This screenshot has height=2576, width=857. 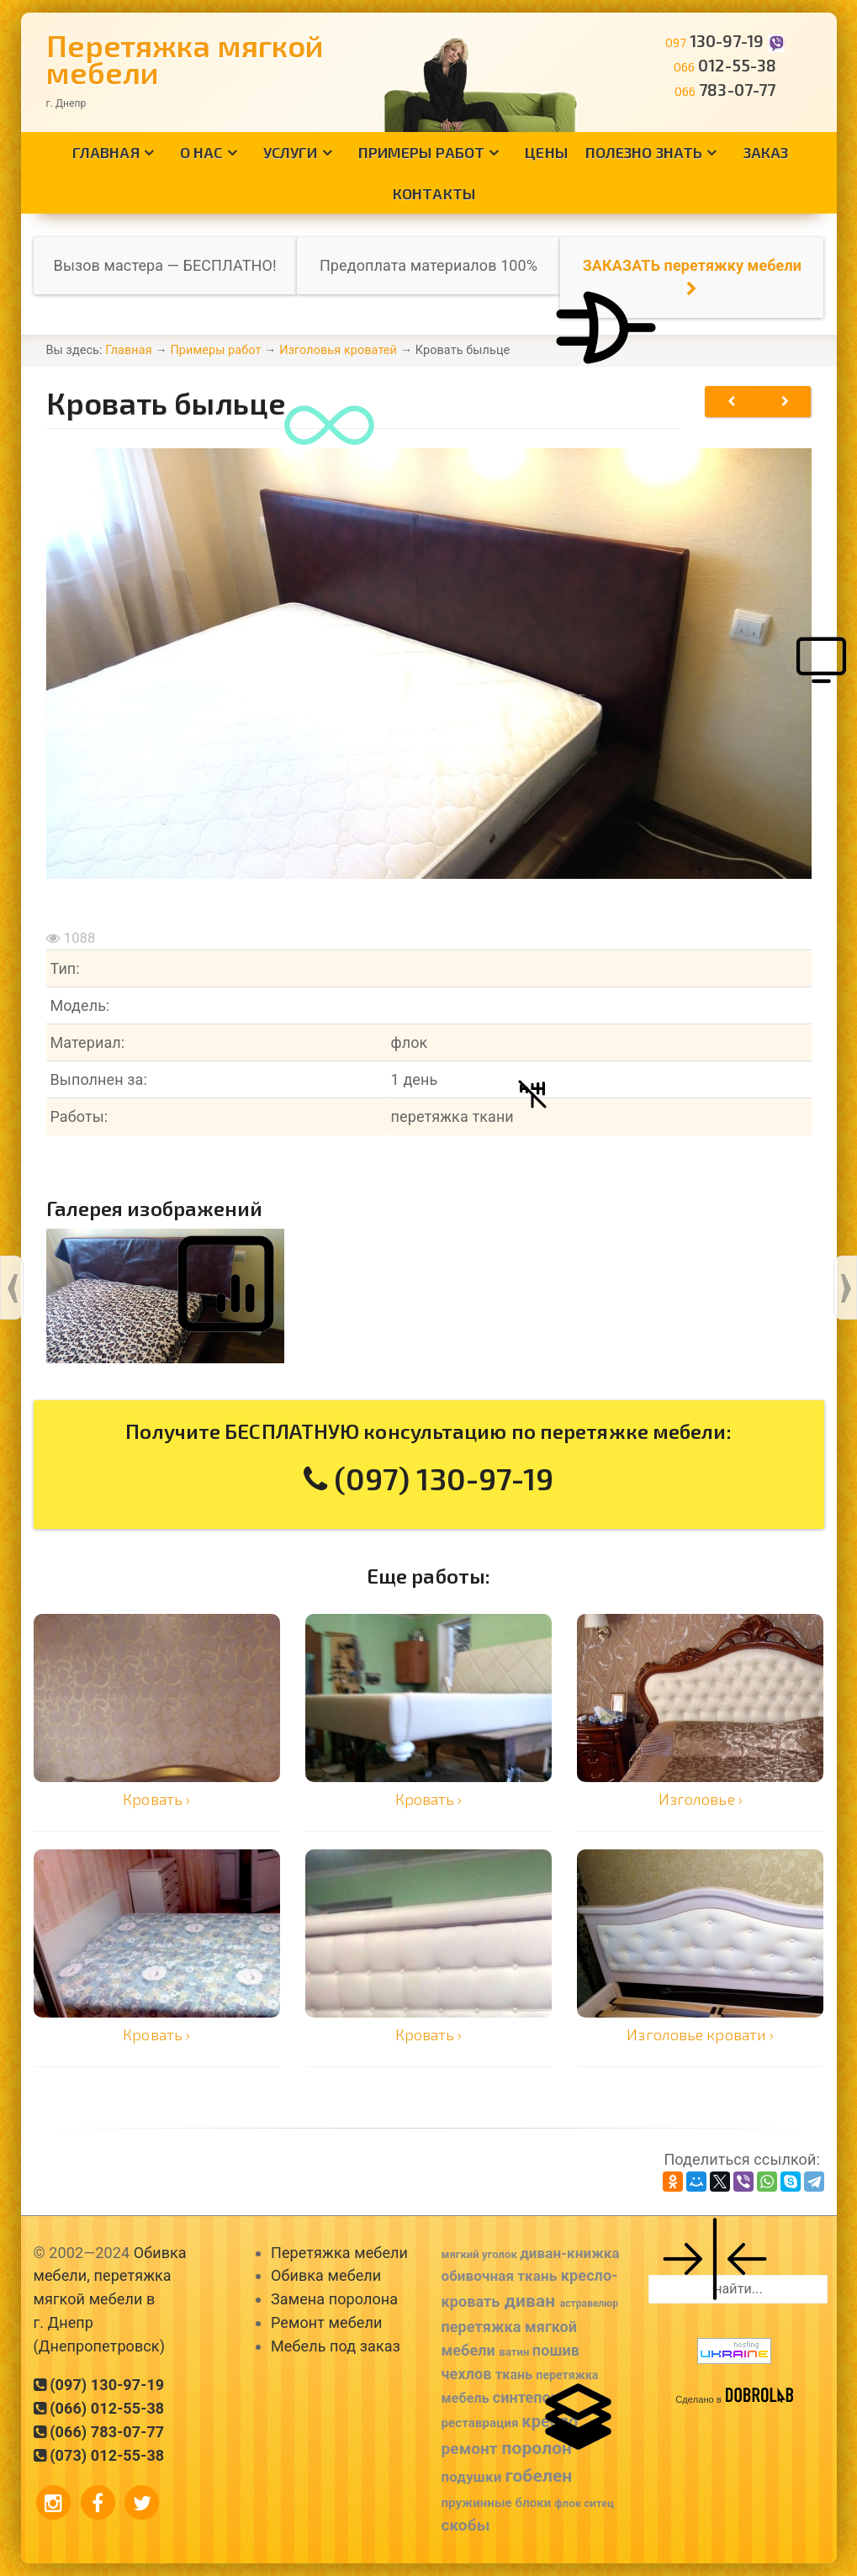 What do you see at coordinates (225, 1283) in the screenshot?
I see `align content to bottom-right corner` at bounding box center [225, 1283].